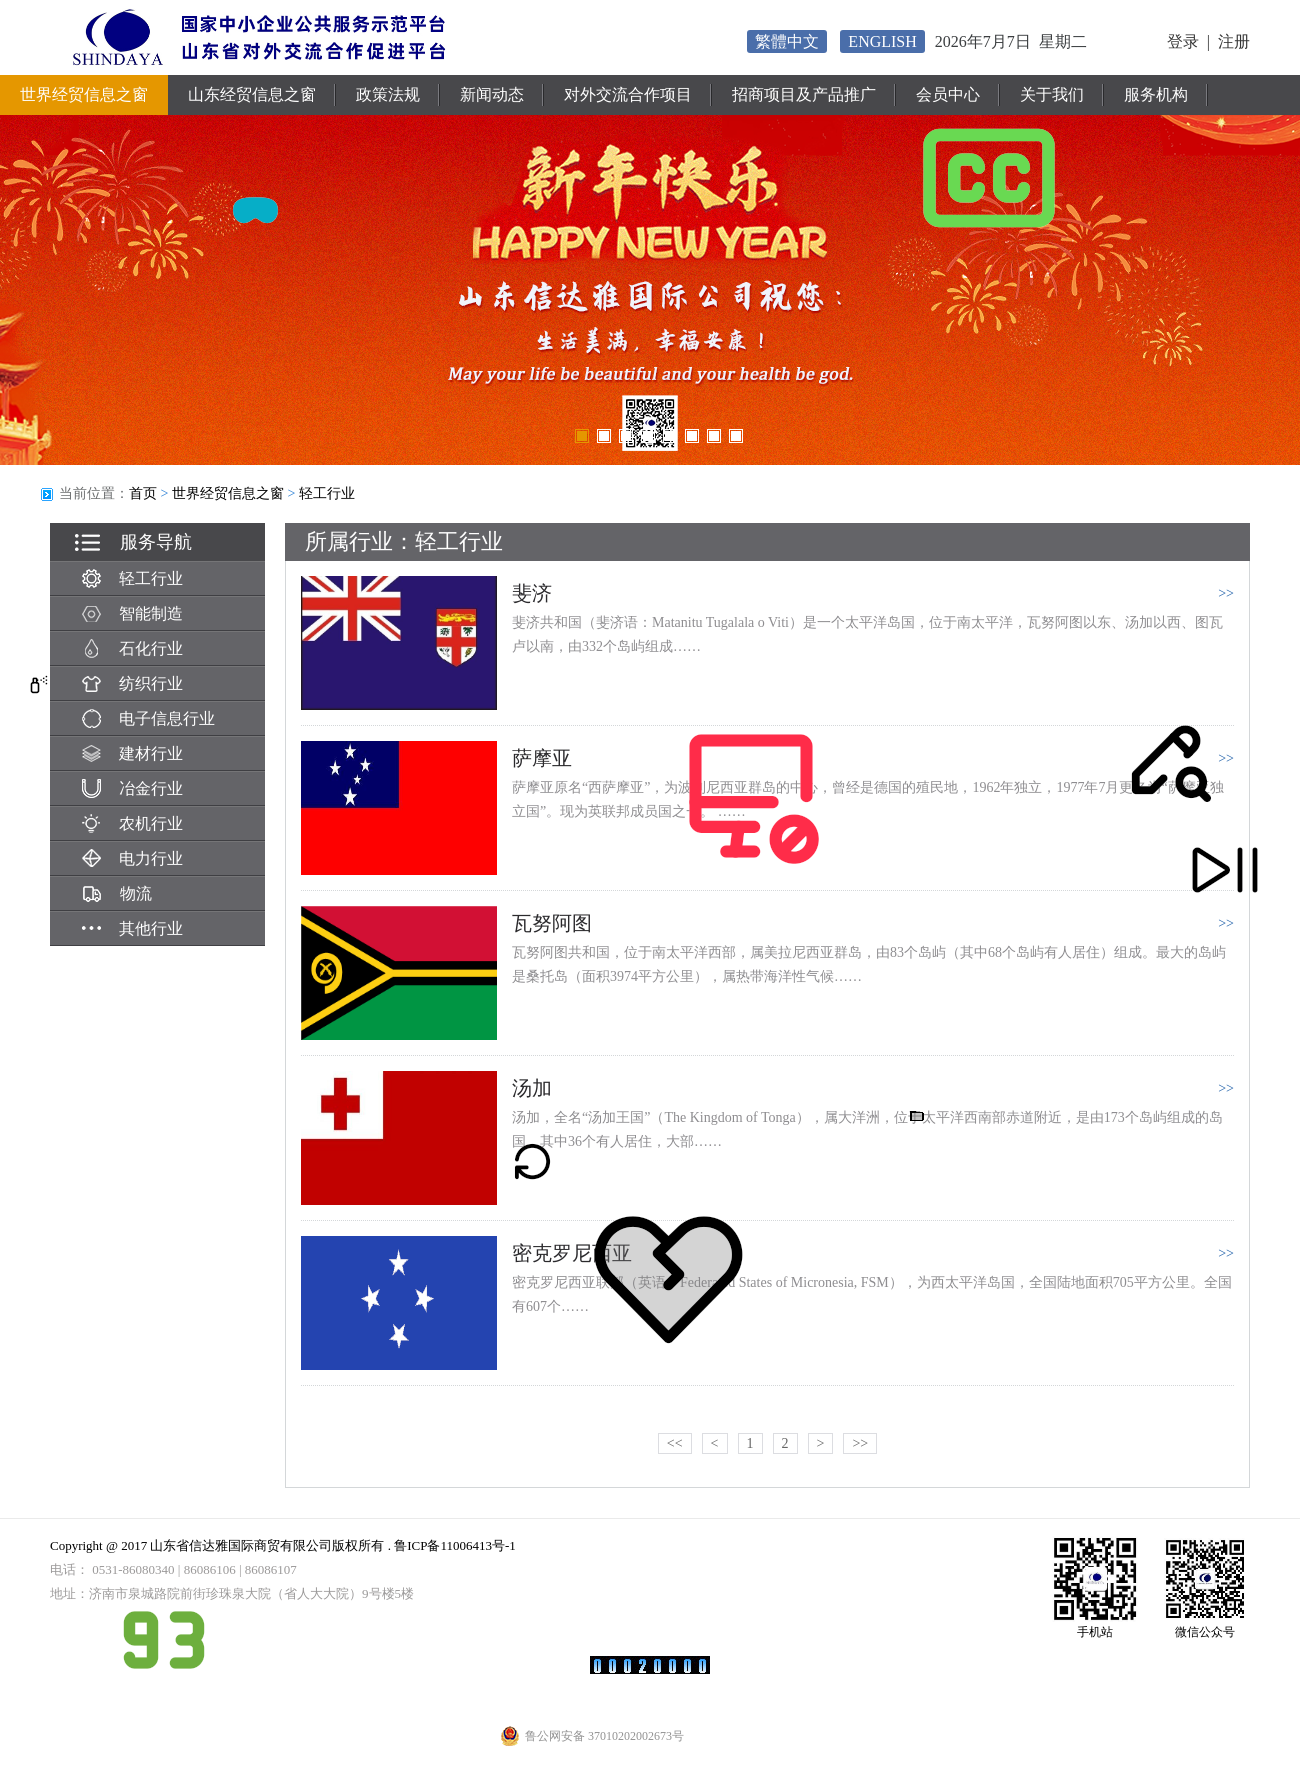  What do you see at coordinates (255, 209) in the screenshot?
I see `access apple vision pro settings` at bounding box center [255, 209].